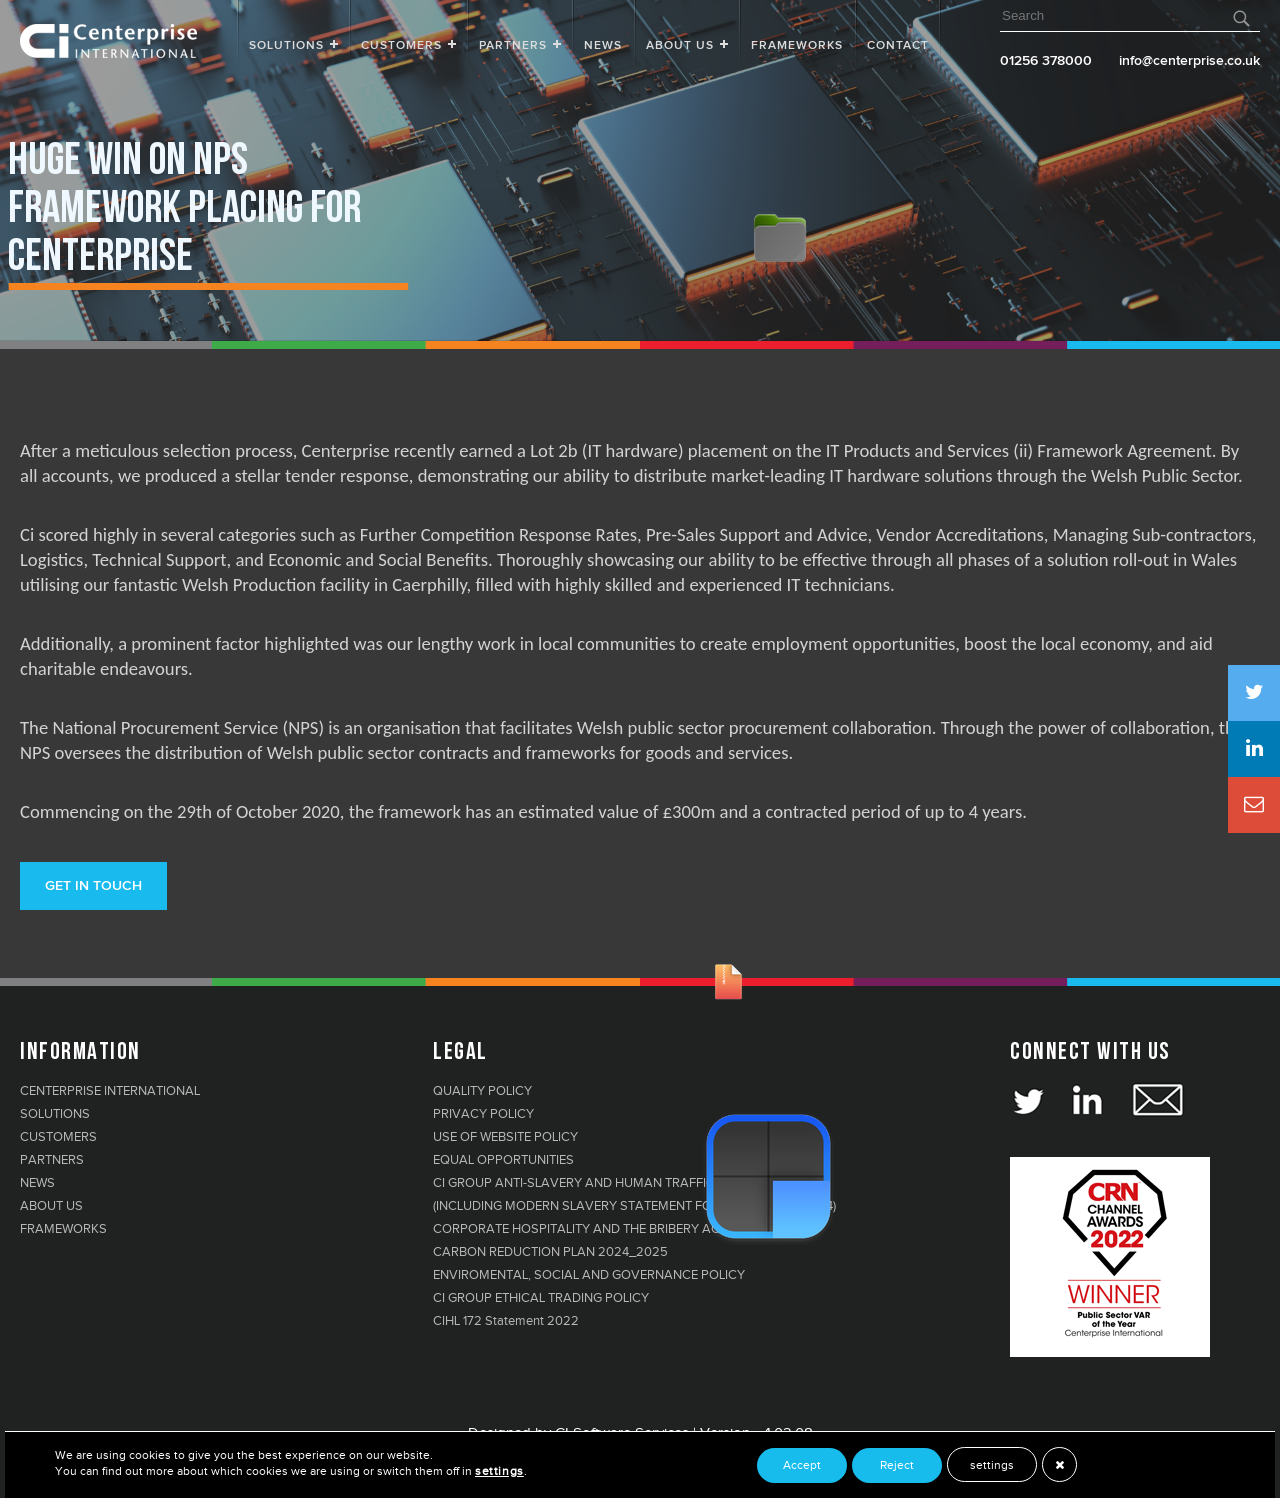 The width and height of the screenshot is (1280, 1498). What do you see at coordinates (768, 1176) in the screenshot?
I see `switch to workspace in bottom-right position` at bounding box center [768, 1176].